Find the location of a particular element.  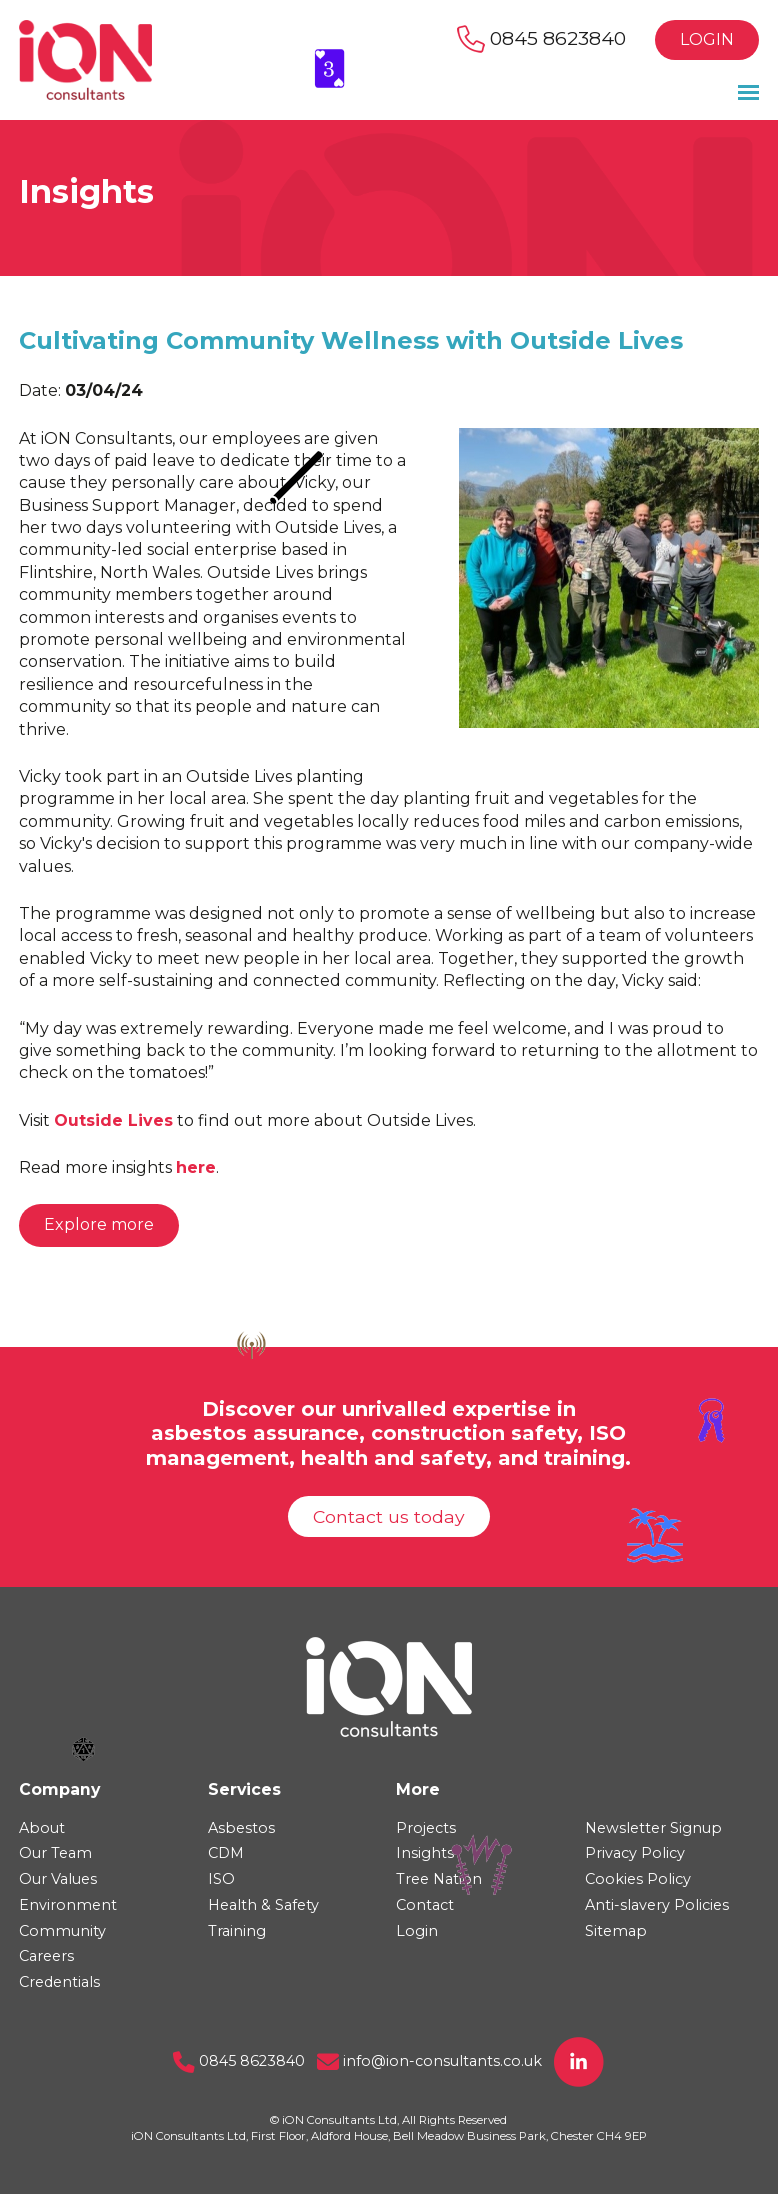

indicates active signal or broadcast status is located at coordinates (251, 1344).